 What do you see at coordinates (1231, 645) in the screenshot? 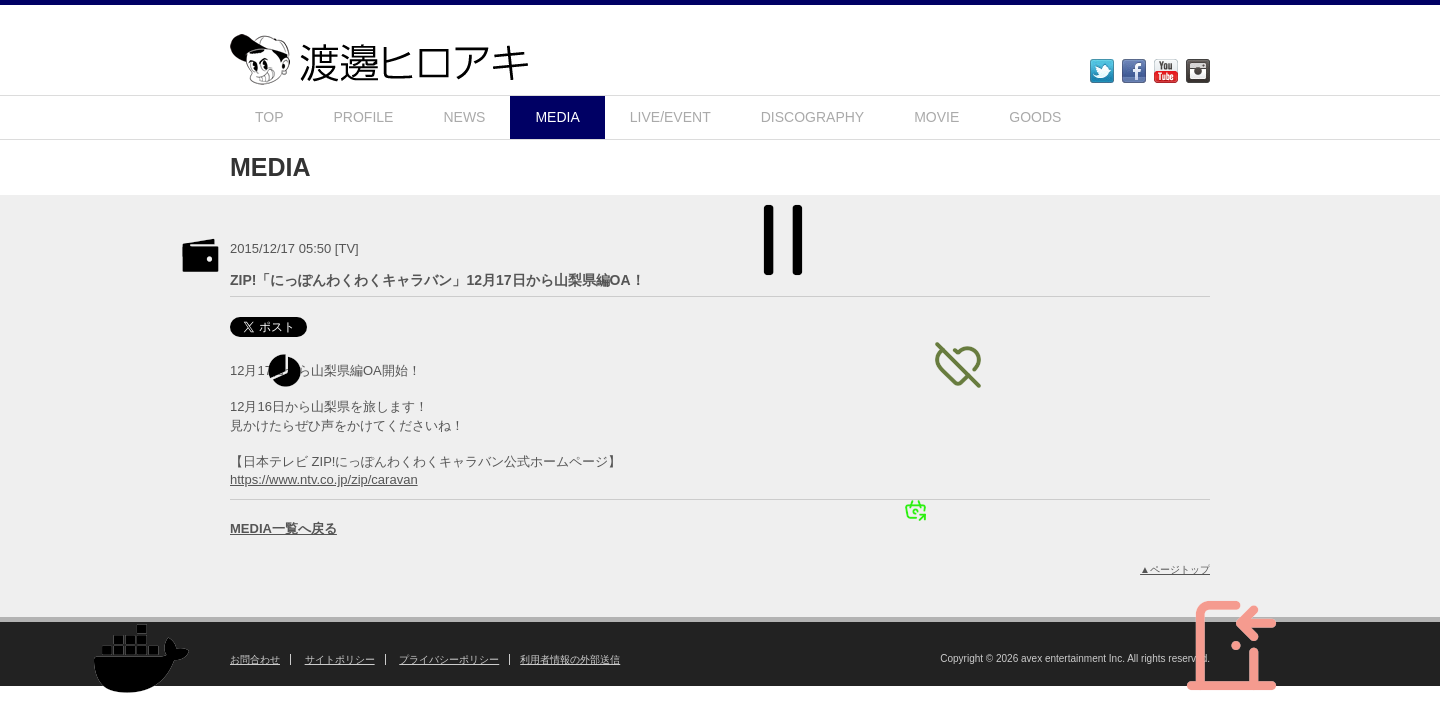
I see `log in or sign in to your account` at bounding box center [1231, 645].